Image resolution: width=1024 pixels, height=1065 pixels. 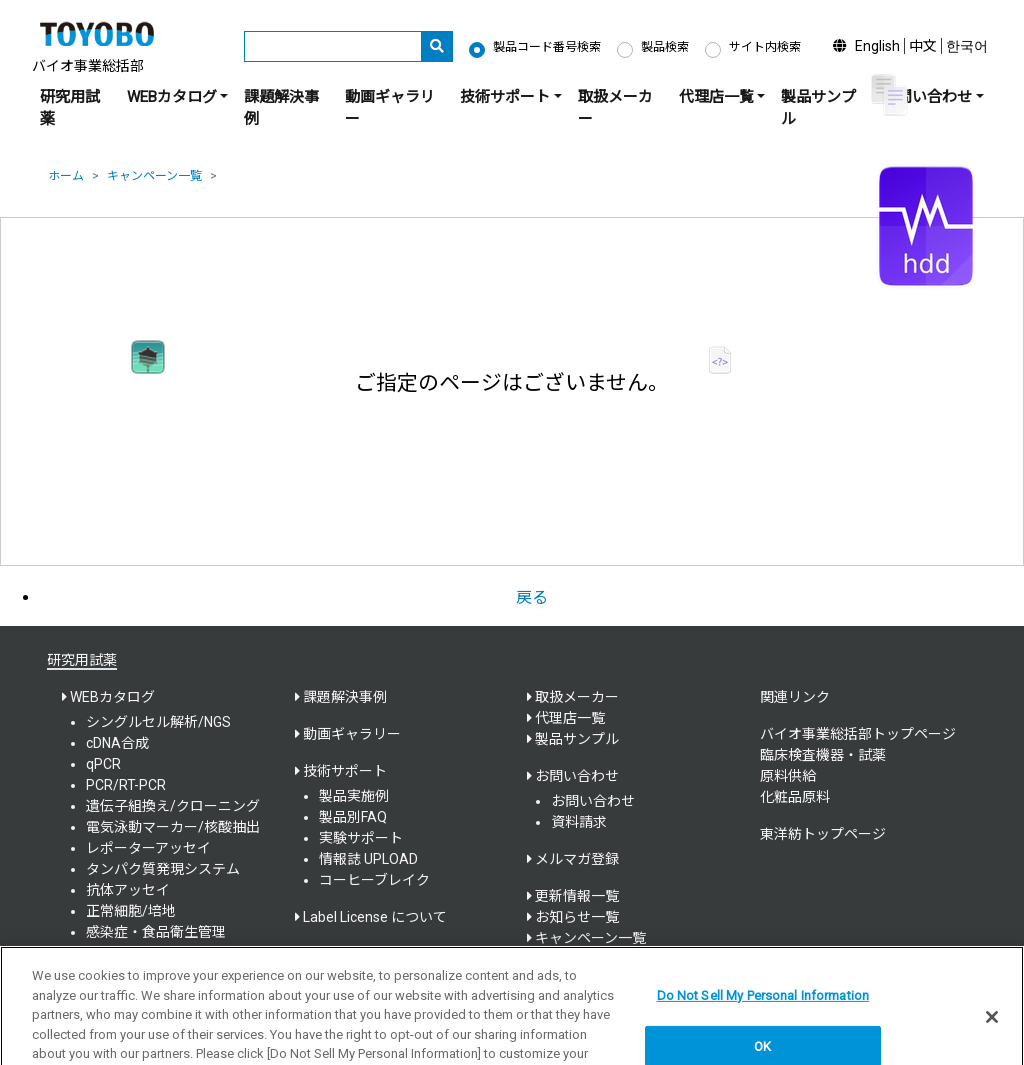 What do you see at coordinates (926, 226) in the screenshot?
I see `virtualbox hard disk drive file` at bounding box center [926, 226].